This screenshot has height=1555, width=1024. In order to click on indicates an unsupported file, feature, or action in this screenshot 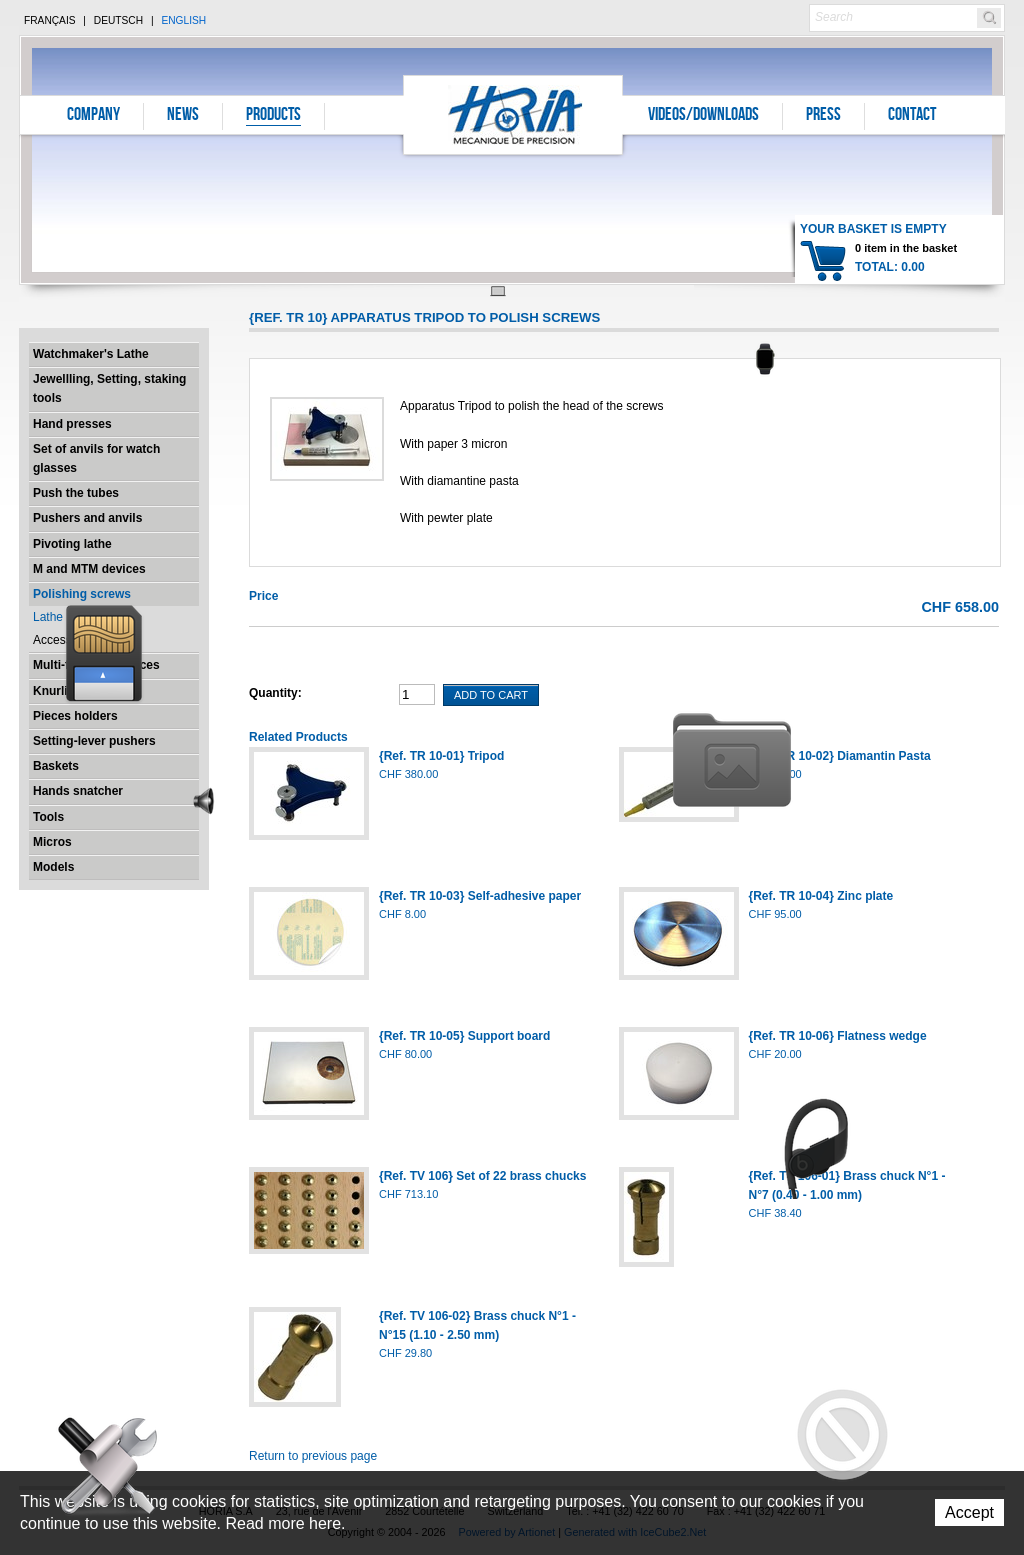, I will do `click(842, 1434)`.